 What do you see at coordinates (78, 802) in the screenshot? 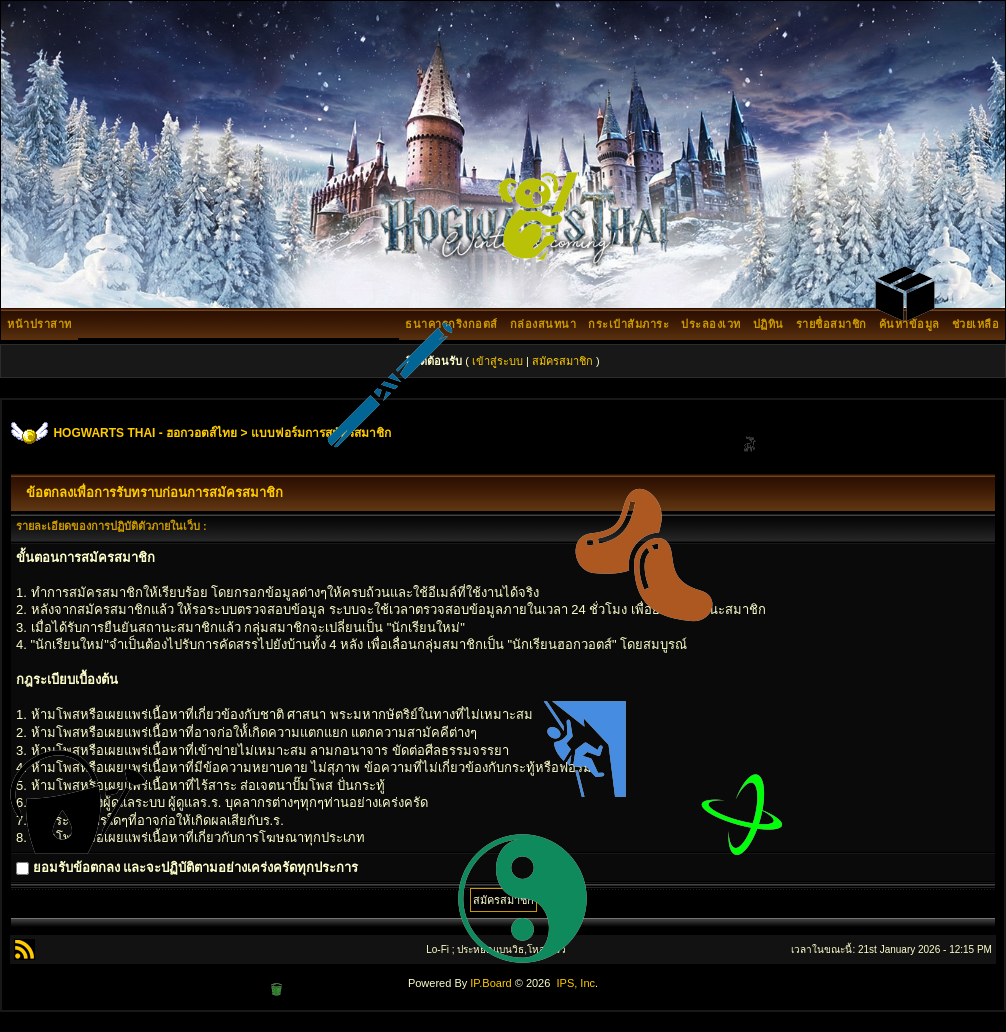
I see `water plants or crops in a gardening game` at bounding box center [78, 802].